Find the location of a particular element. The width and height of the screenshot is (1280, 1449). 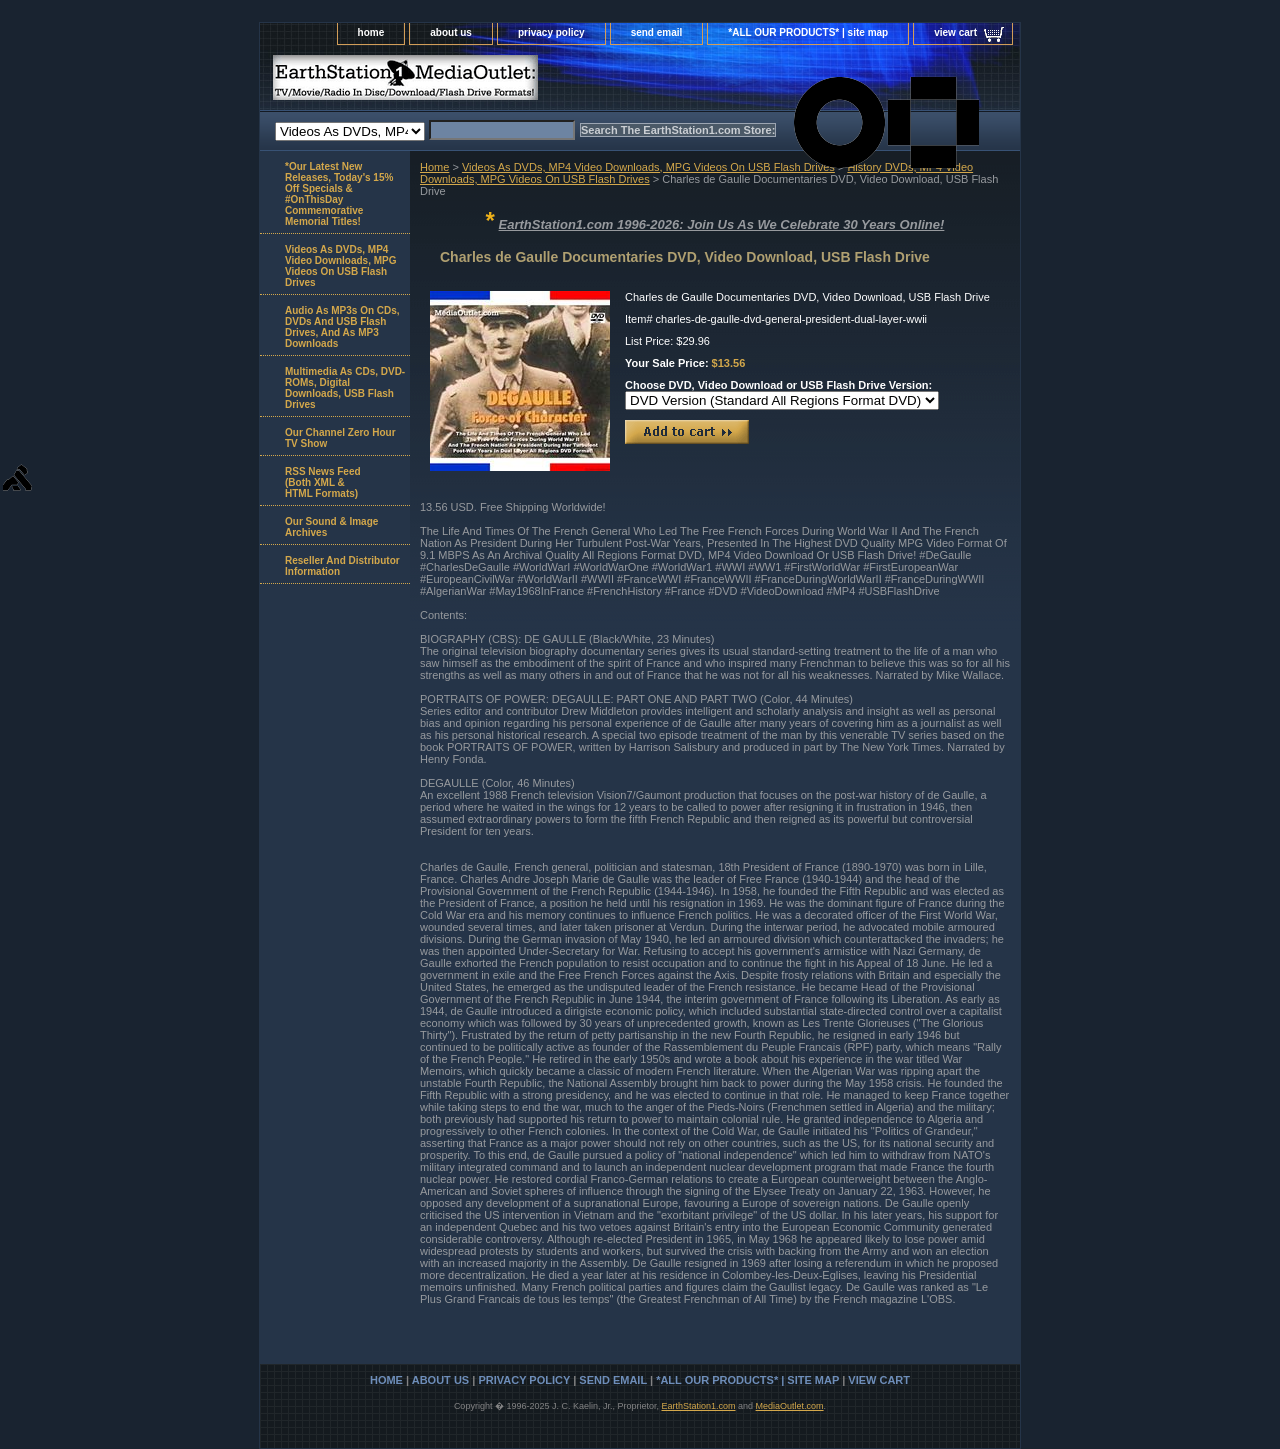

open the Eight sleep tracking app is located at coordinates (886, 122).